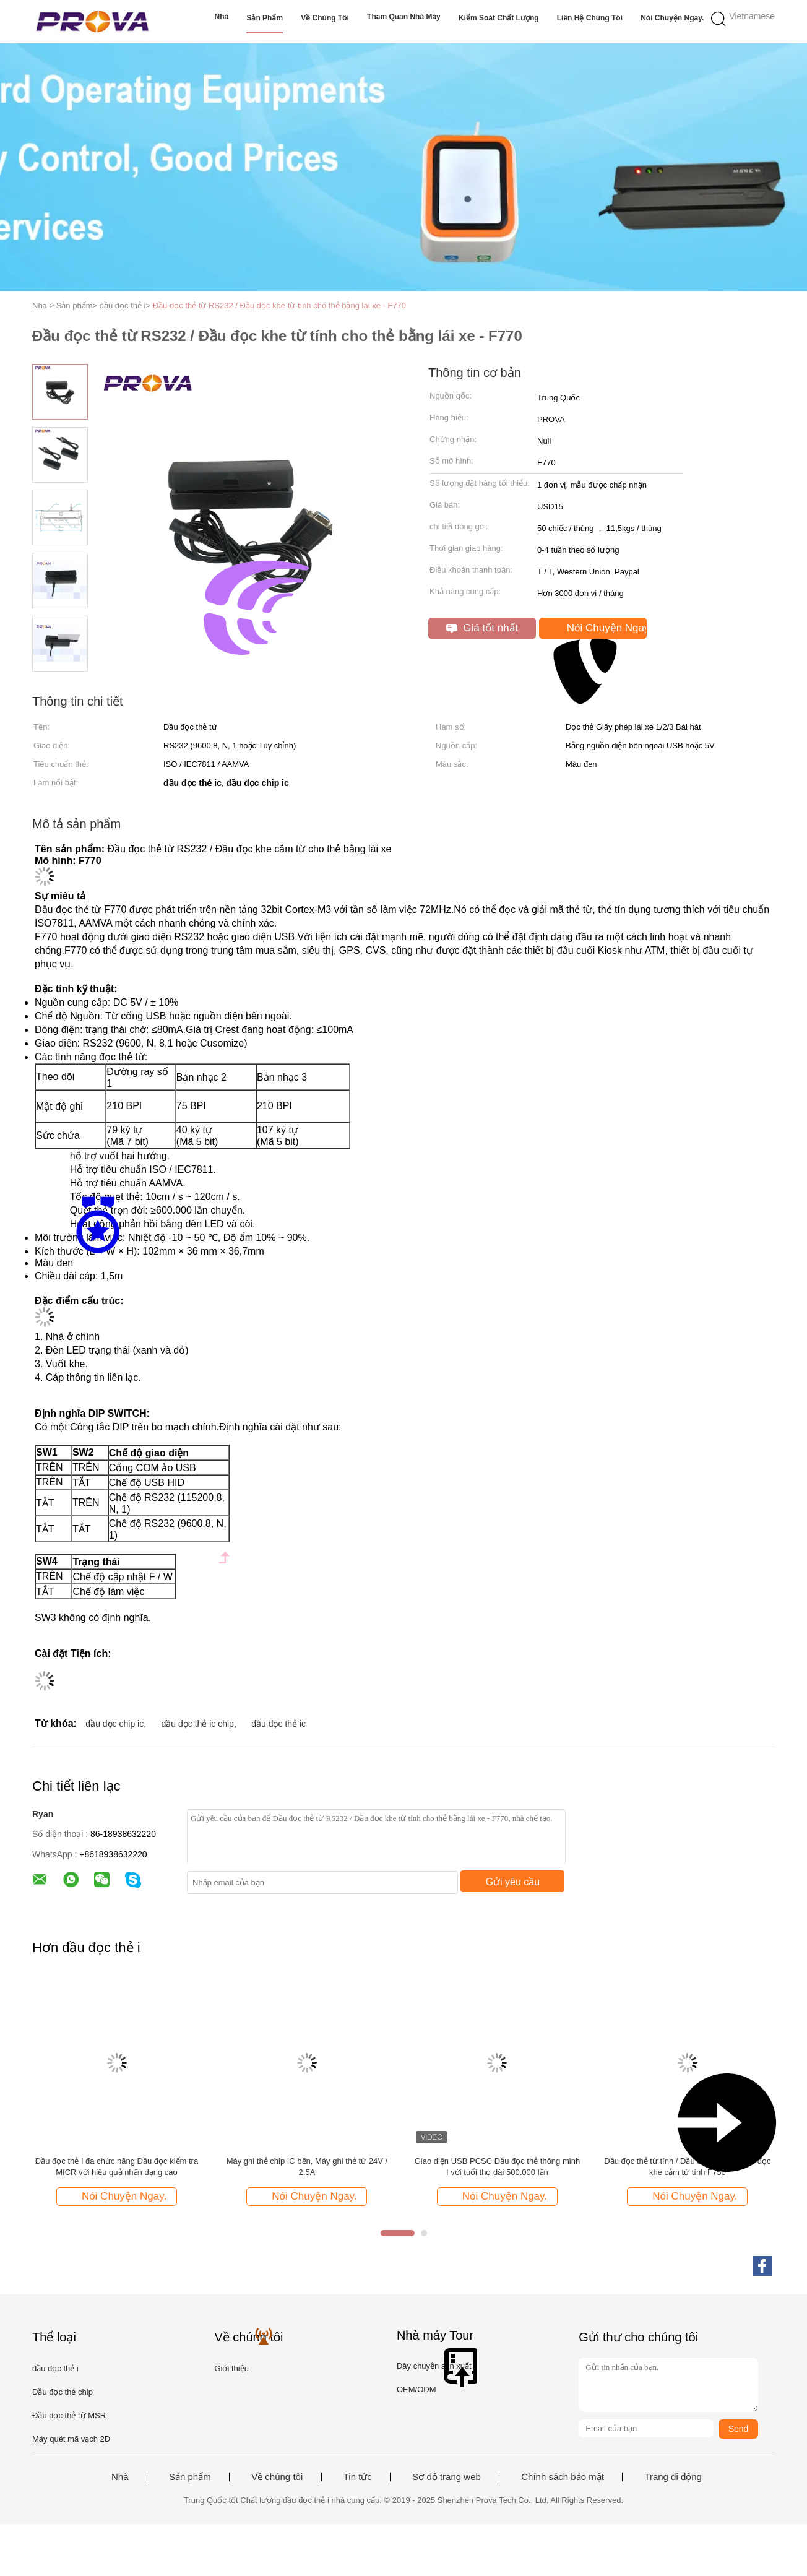 Image resolution: width=807 pixels, height=2576 pixels. What do you see at coordinates (98, 1224) in the screenshot?
I see `view achievements or awards` at bounding box center [98, 1224].